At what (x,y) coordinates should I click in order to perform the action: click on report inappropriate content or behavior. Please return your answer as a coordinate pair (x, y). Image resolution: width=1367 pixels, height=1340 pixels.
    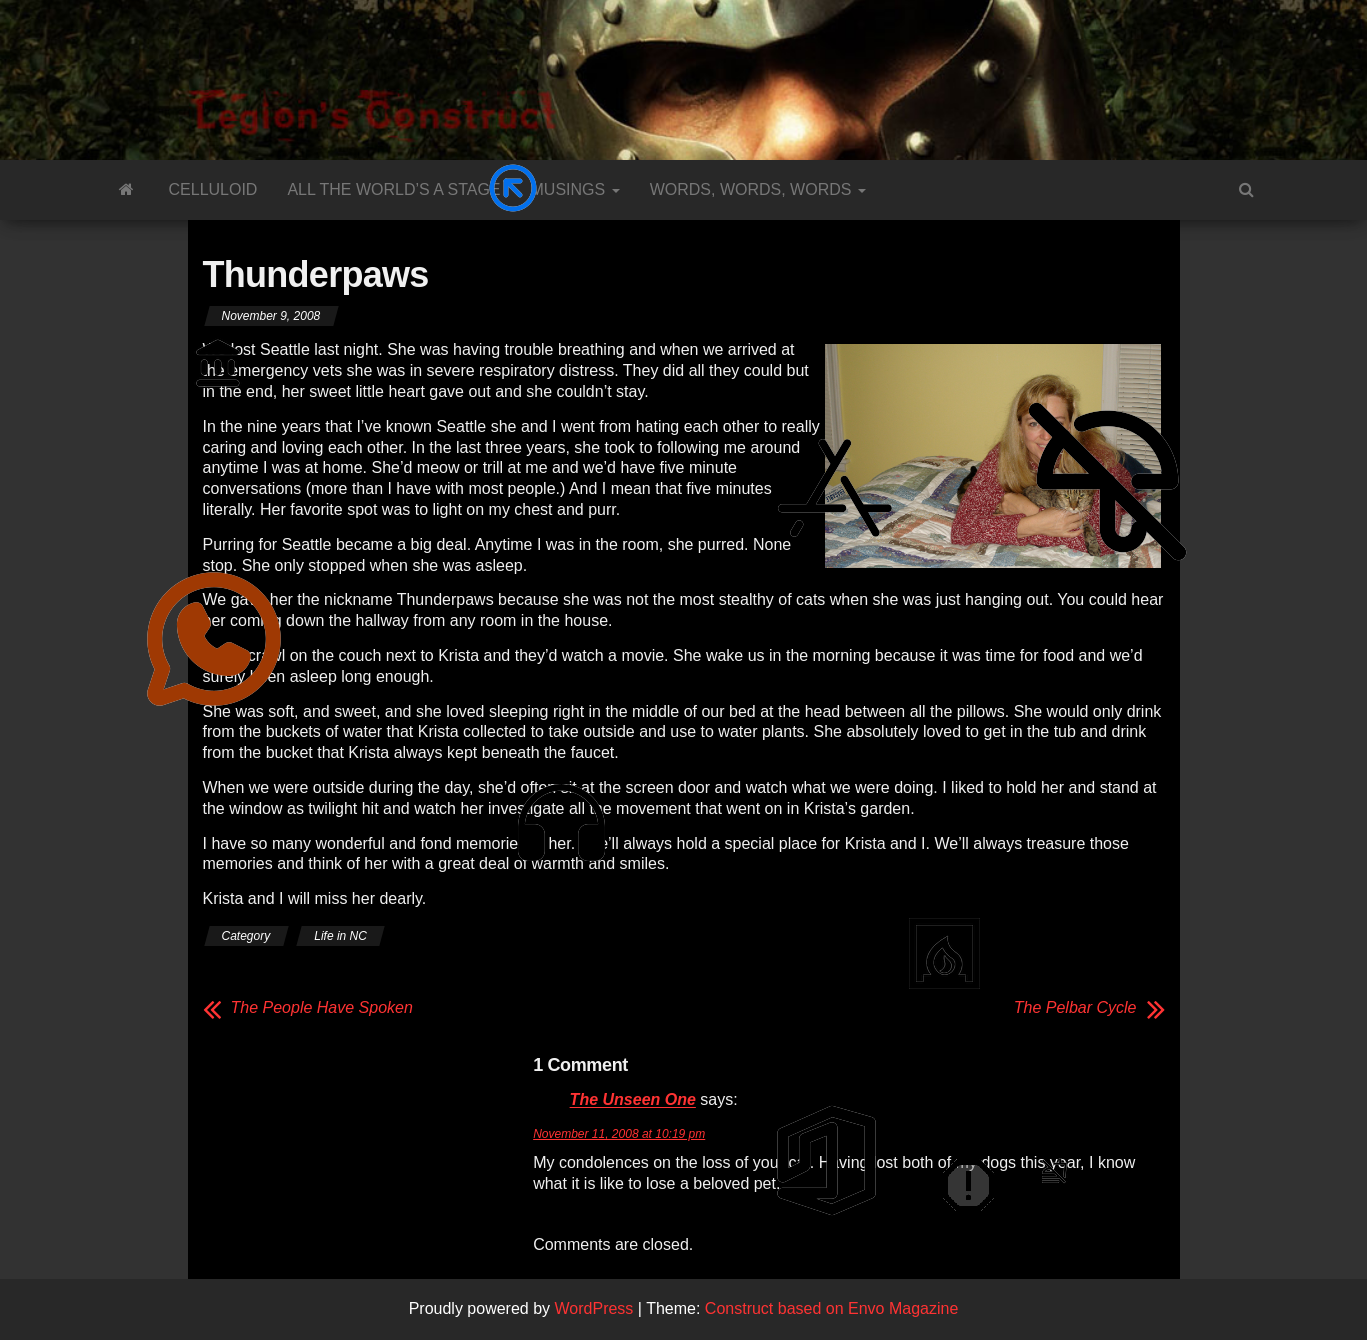
    Looking at the image, I should click on (968, 1185).